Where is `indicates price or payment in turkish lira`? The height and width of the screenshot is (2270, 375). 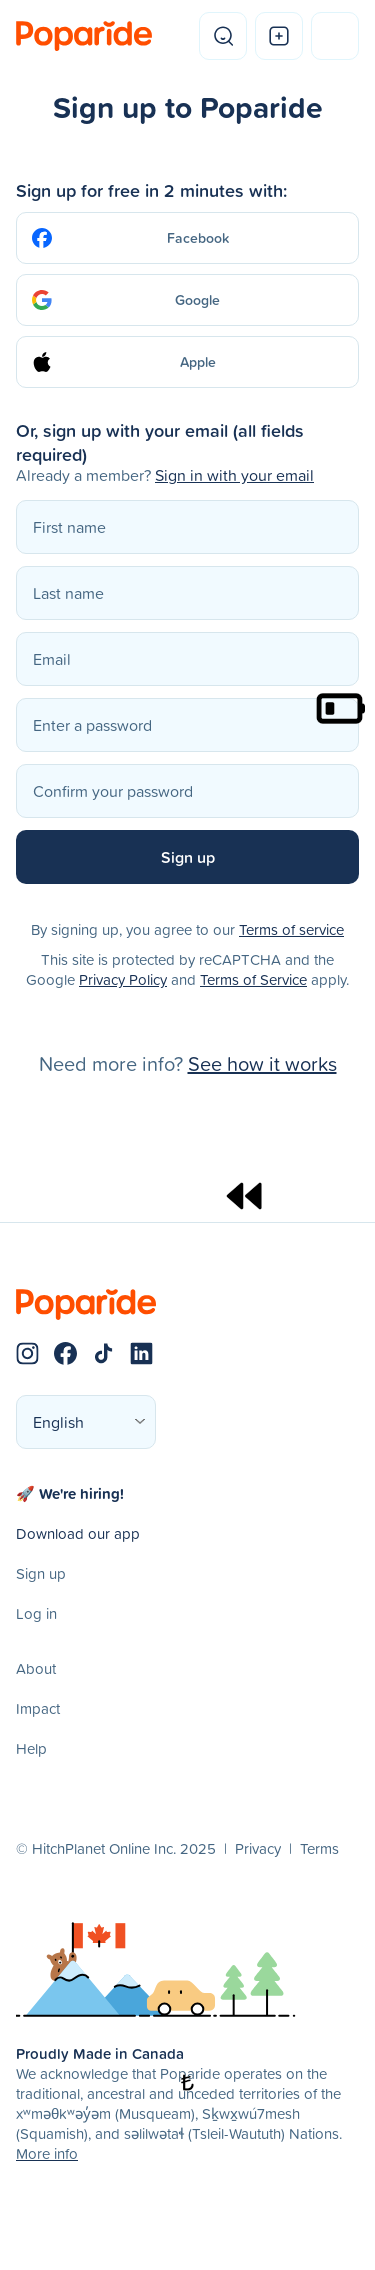
indicates price or payment in turkish lira is located at coordinates (186, 2082).